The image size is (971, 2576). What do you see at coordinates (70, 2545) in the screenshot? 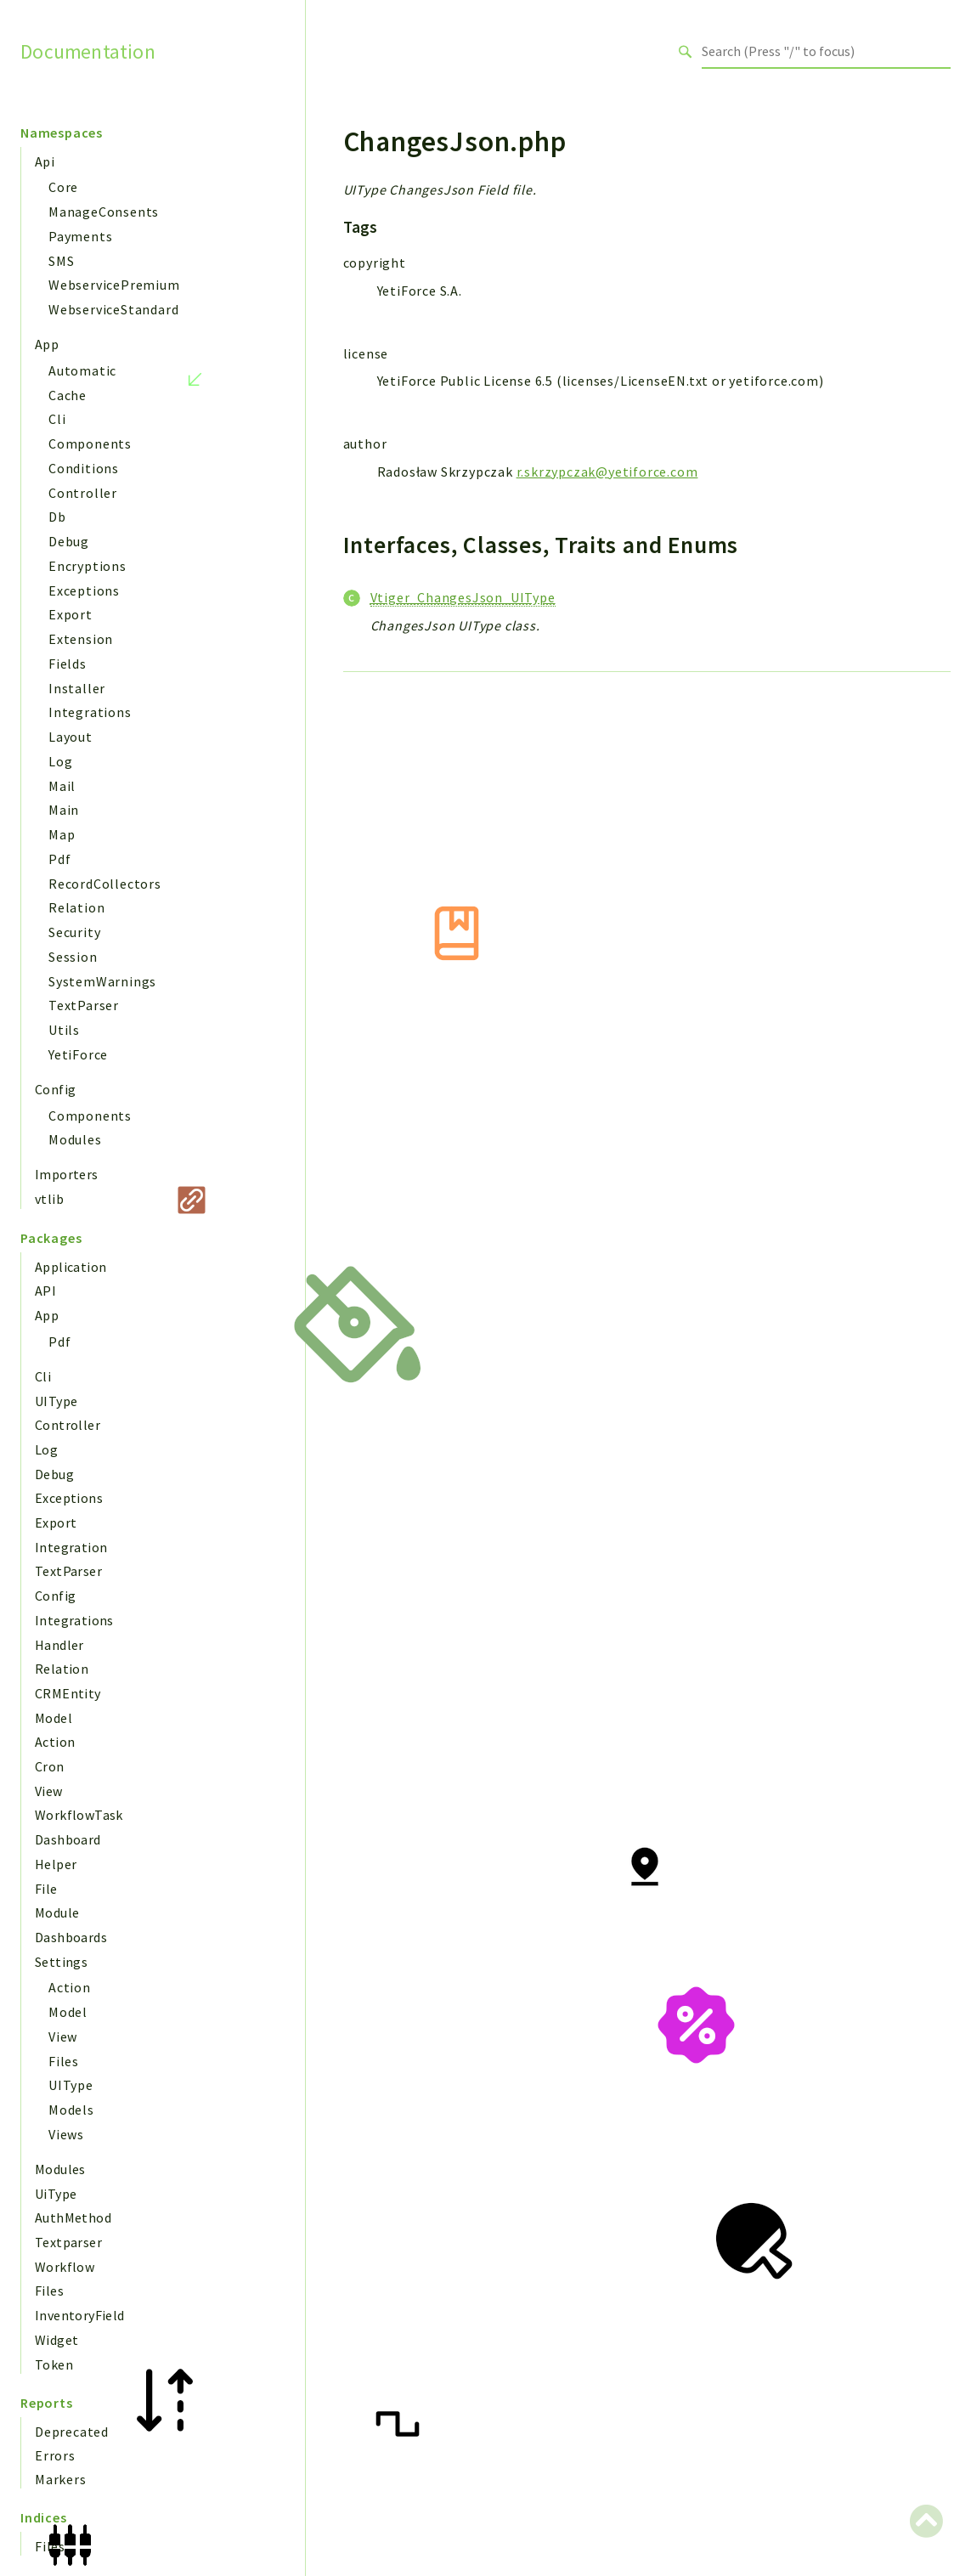
I see `access audio/video input settings` at bounding box center [70, 2545].